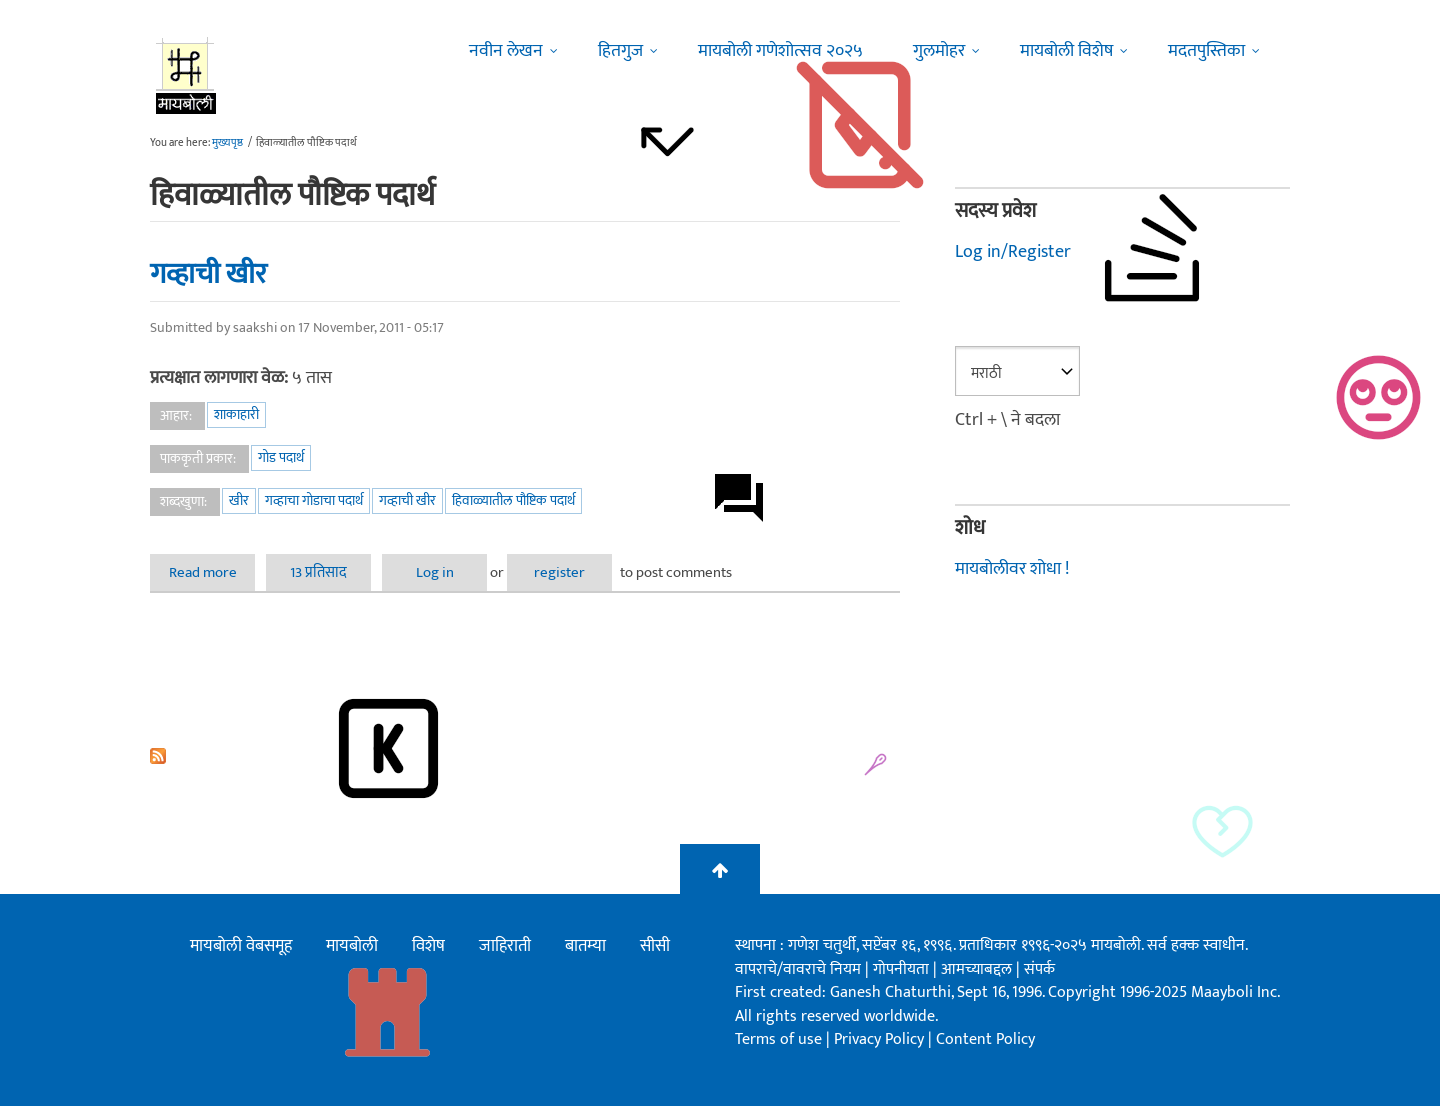  I want to click on playing cards disabled or unavailable, so click(860, 125).